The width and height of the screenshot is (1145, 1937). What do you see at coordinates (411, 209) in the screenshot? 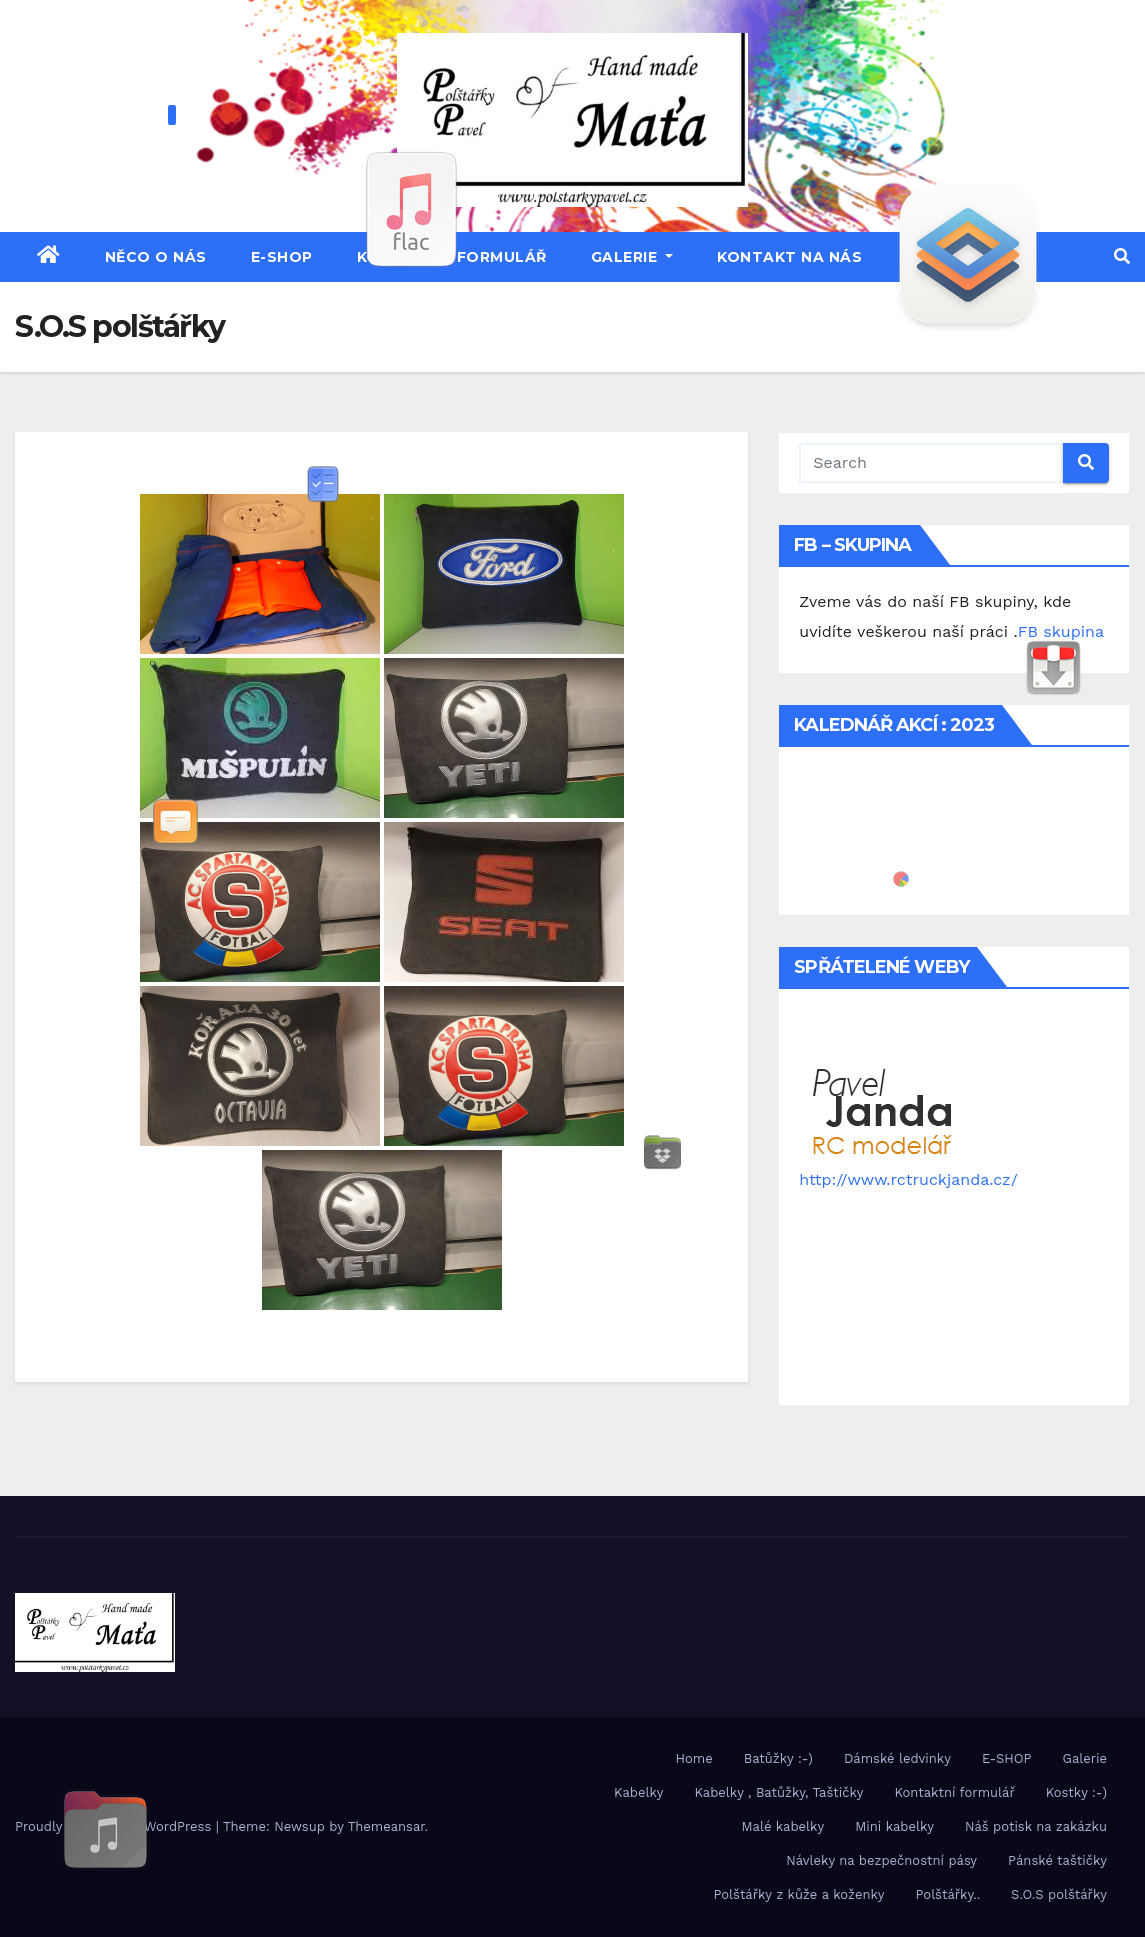
I see `a FLAC audio file` at bounding box center [411, 209].